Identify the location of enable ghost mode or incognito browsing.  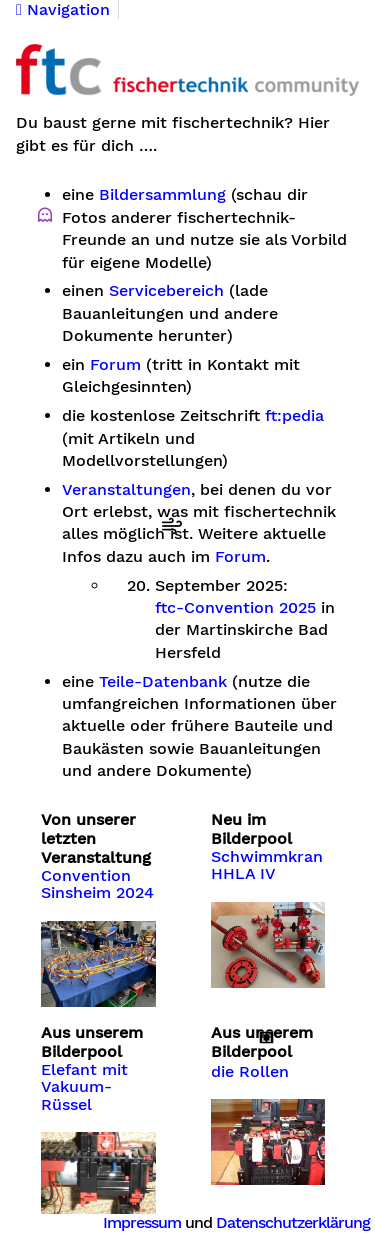
(45, 215).